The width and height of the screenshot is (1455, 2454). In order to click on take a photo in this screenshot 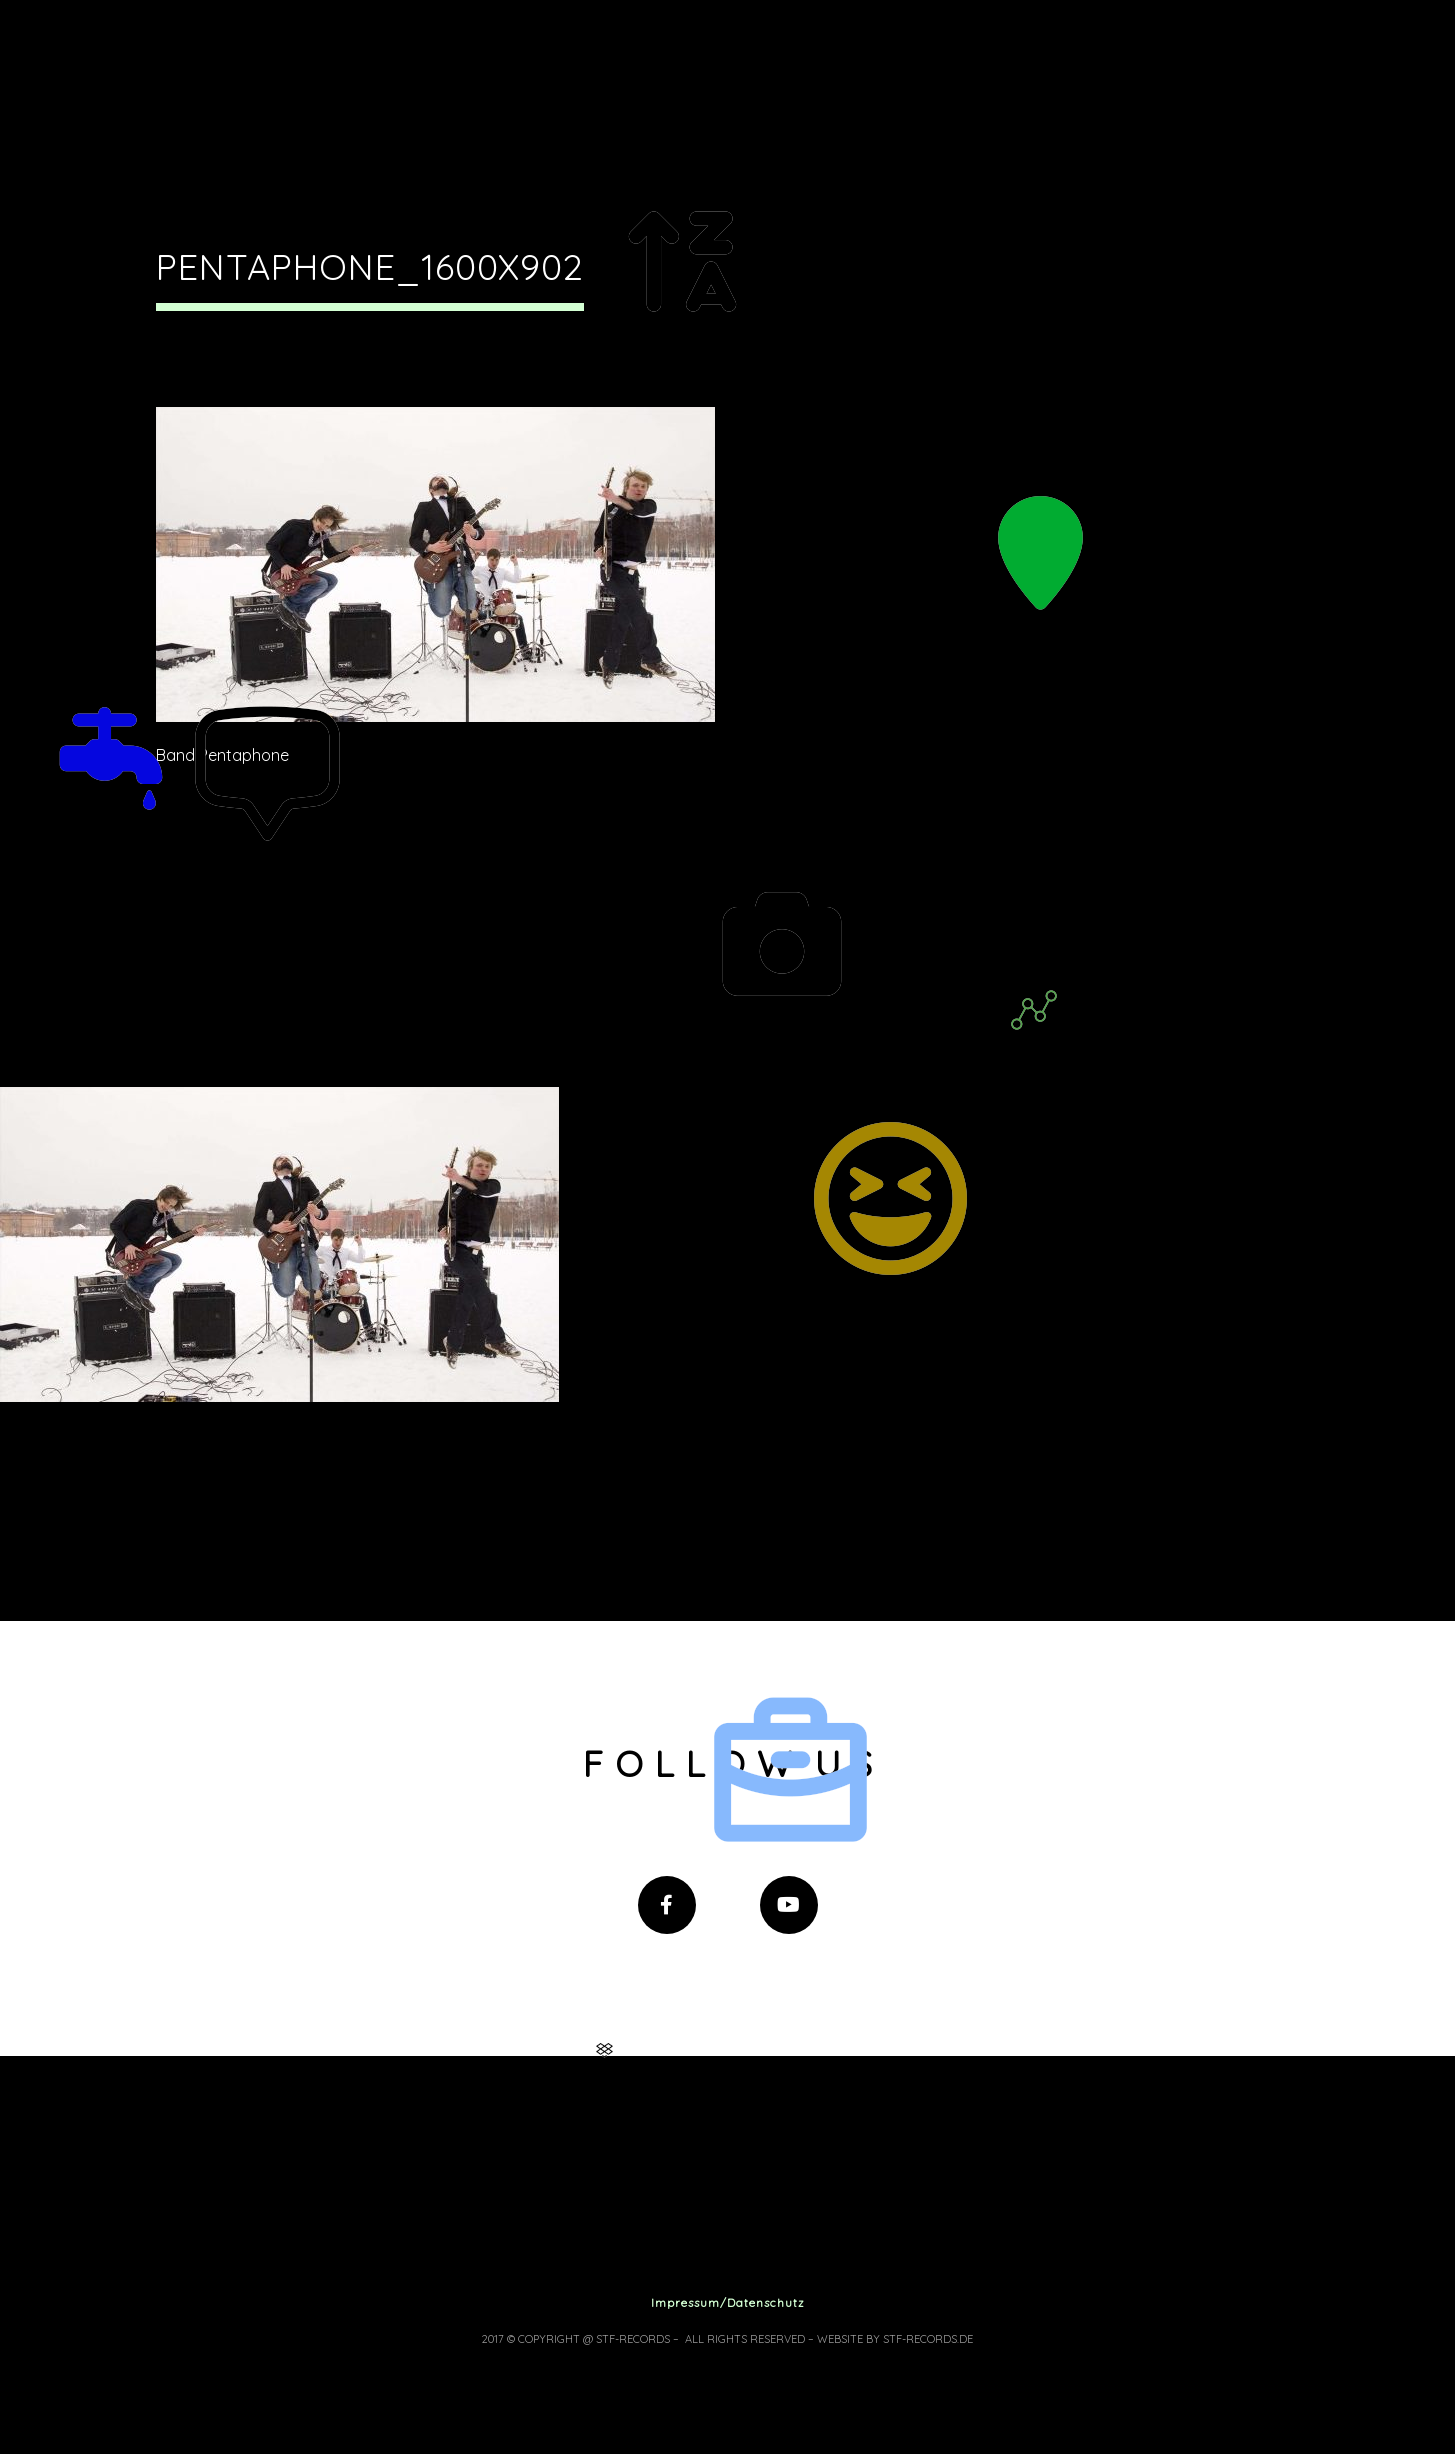, I will do `click(782, 944)`.